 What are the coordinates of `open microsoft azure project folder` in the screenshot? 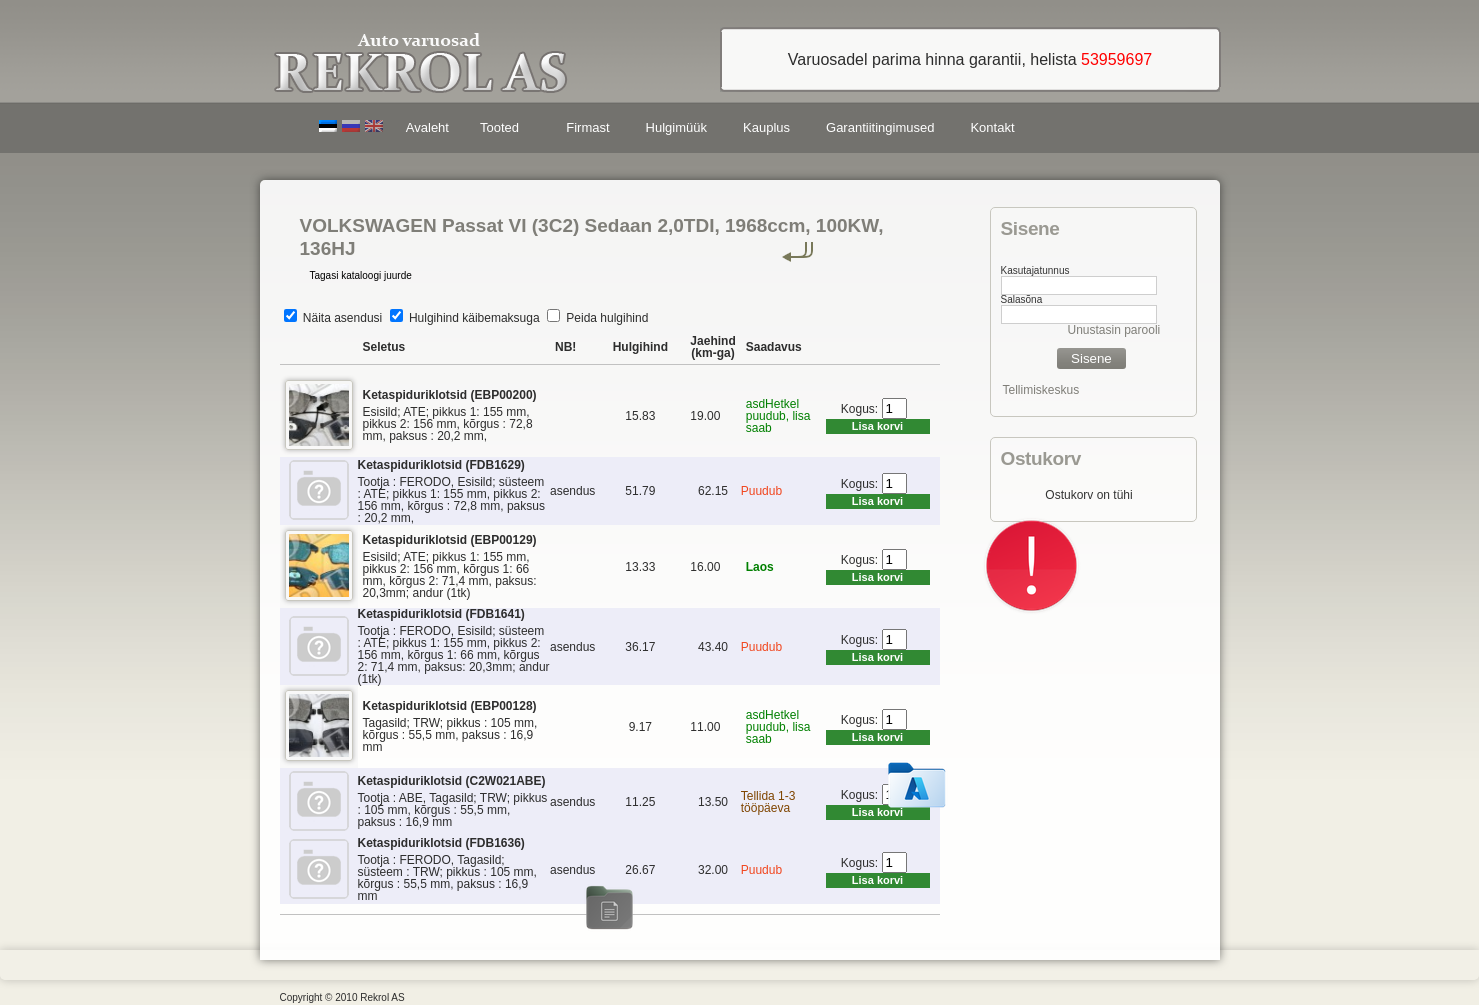 It's located at (916, 786).